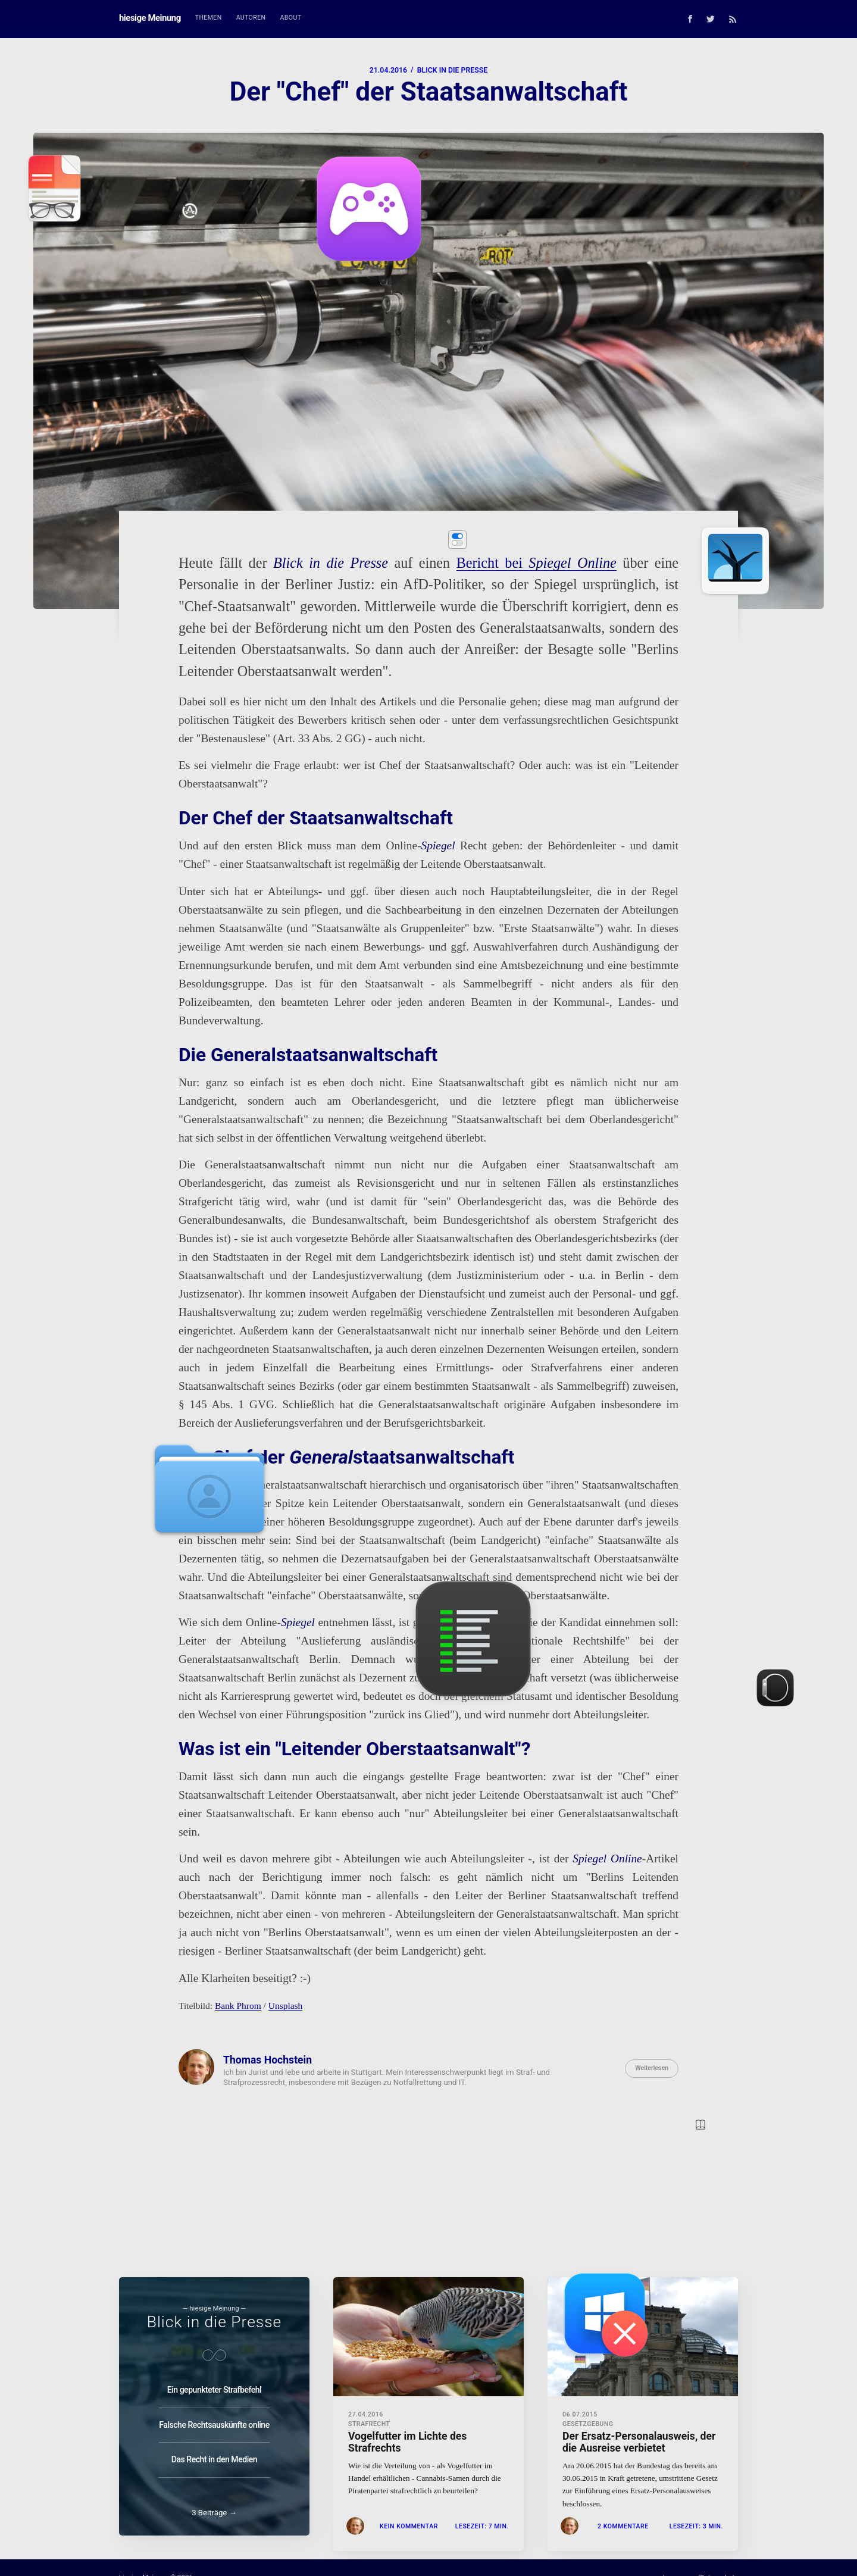 The width and height of the screenshot is (857, 2576). I want to click on access the users folder on your mac, so click(209, 1489).